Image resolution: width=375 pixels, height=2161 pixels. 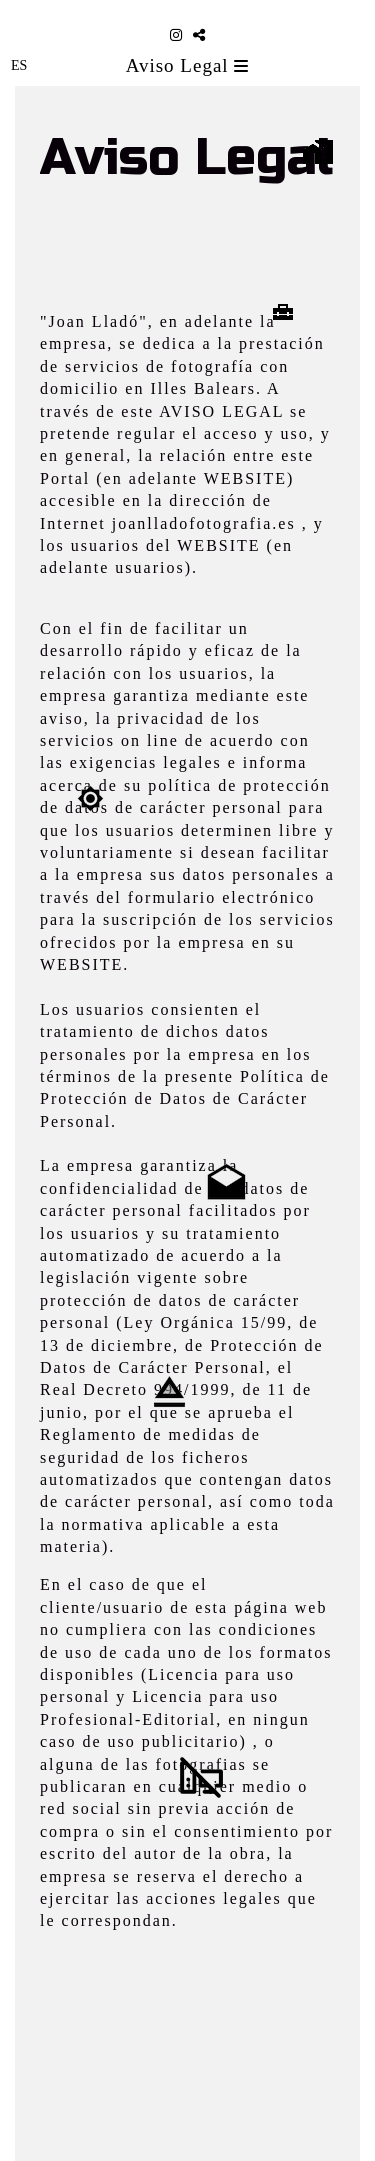 I want to click on indicates desktop computer is offline or disconnected, so click(x=200, y=1777).